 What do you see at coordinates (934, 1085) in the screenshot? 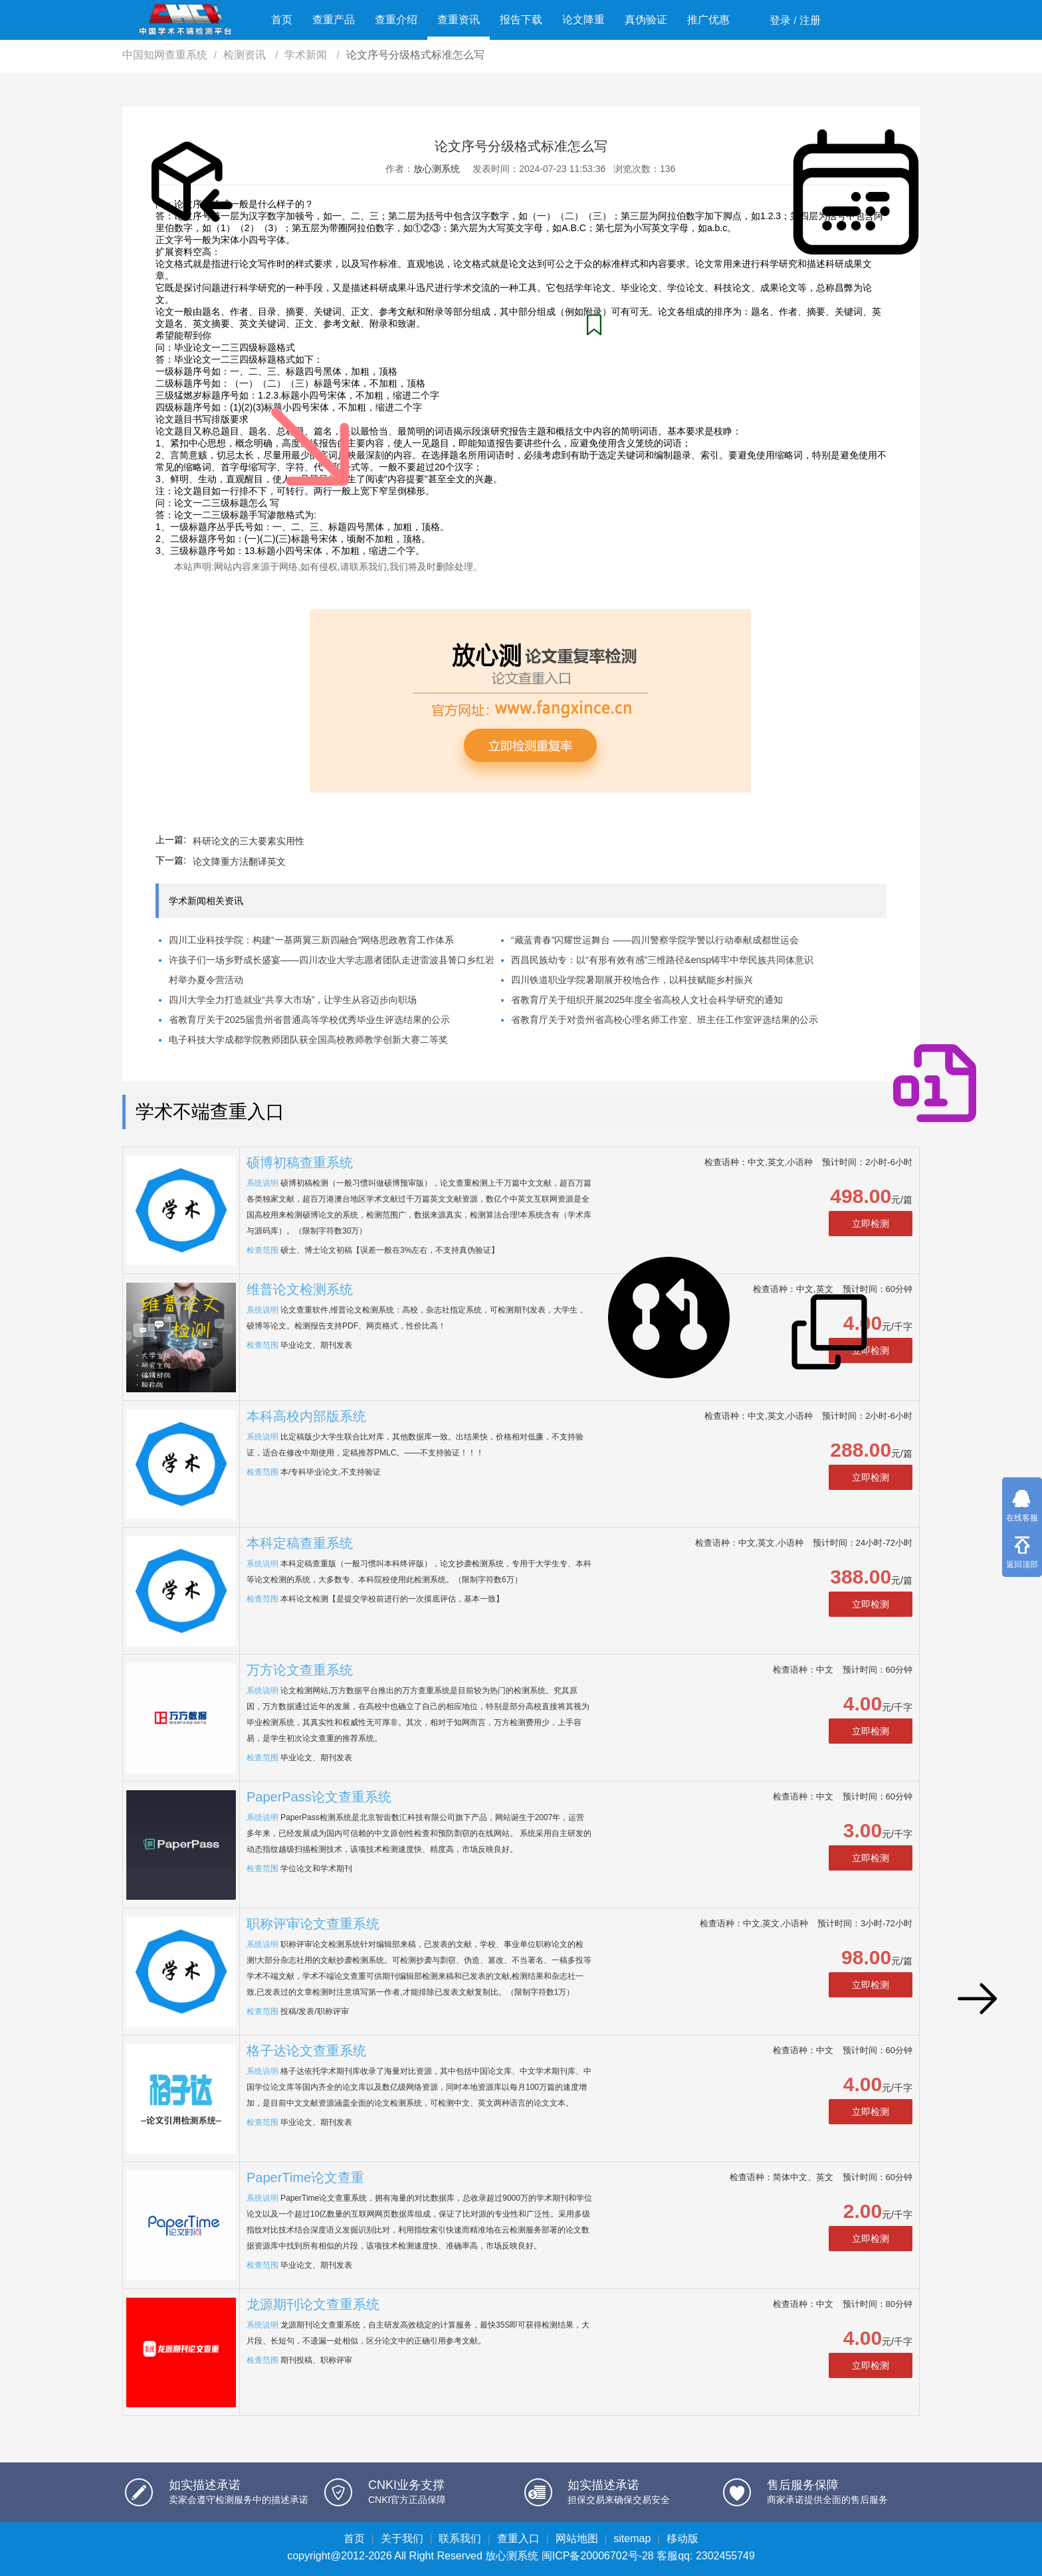
I see `view or open a binary file` at bounding box center [934, 1085].